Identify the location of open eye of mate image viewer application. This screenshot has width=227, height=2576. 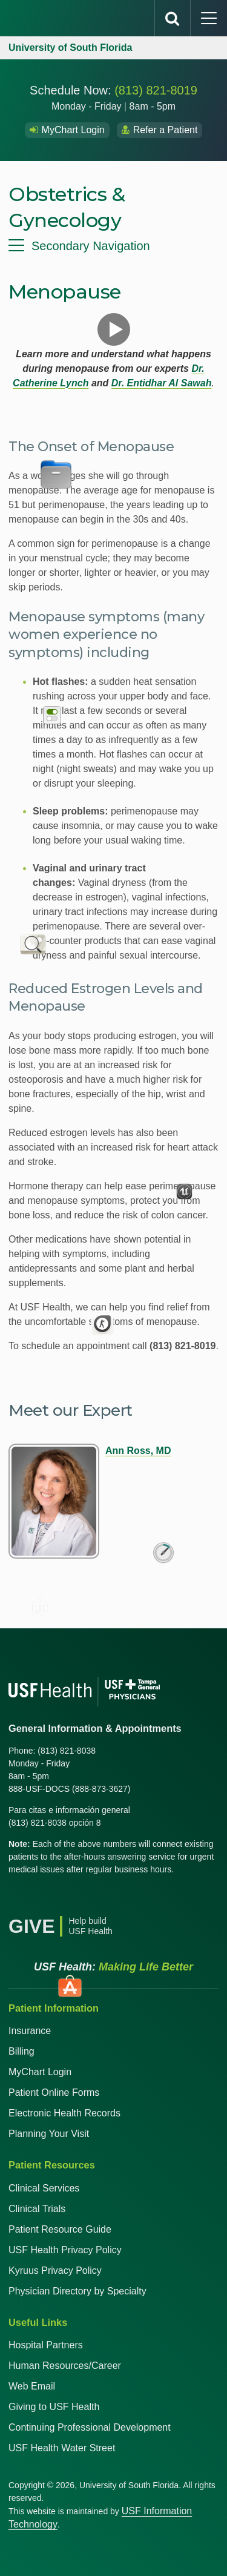
(33, 944).